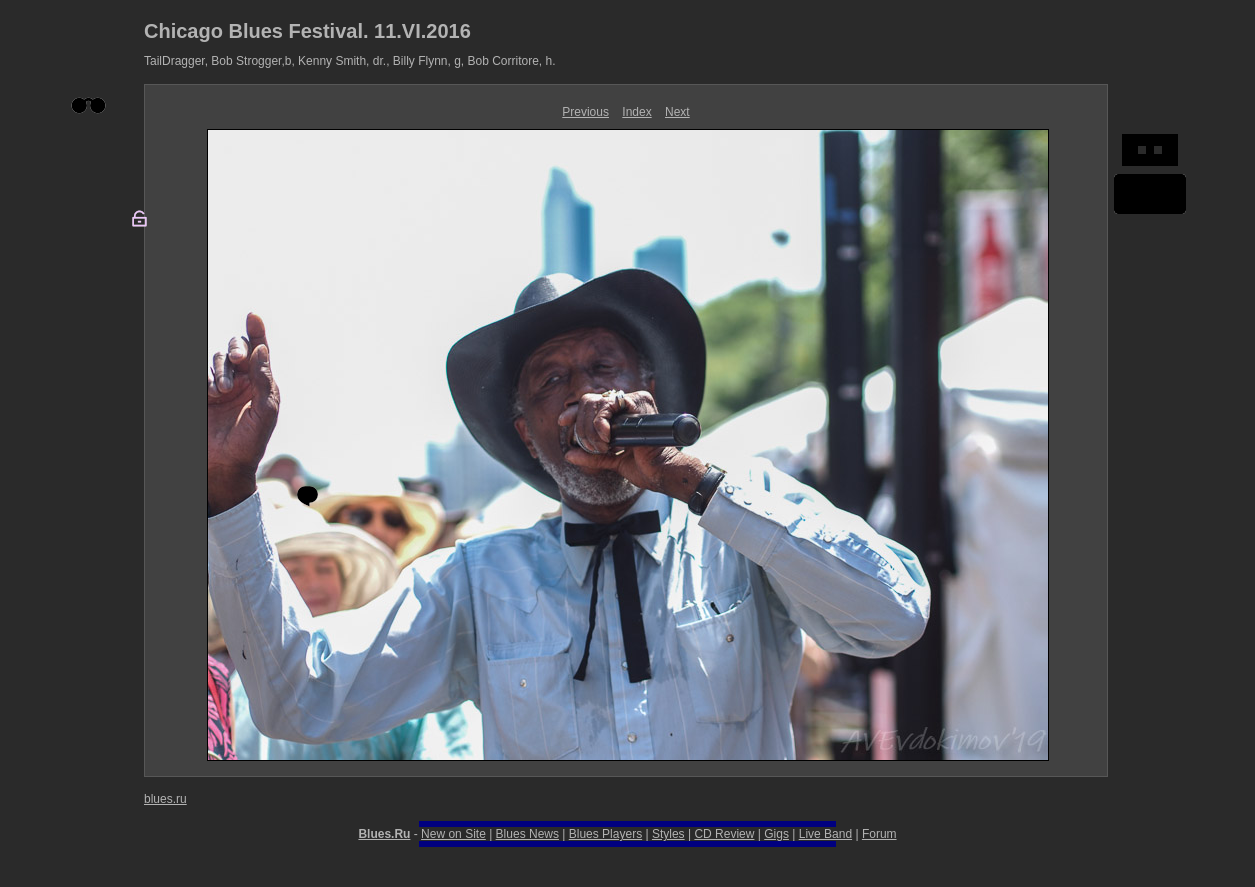 This screenshot has height=887, width=1255. What do you see at coordinates (88, 105) in the screenshot?
I see `enable reading mode` at bounding box center [88, 105].